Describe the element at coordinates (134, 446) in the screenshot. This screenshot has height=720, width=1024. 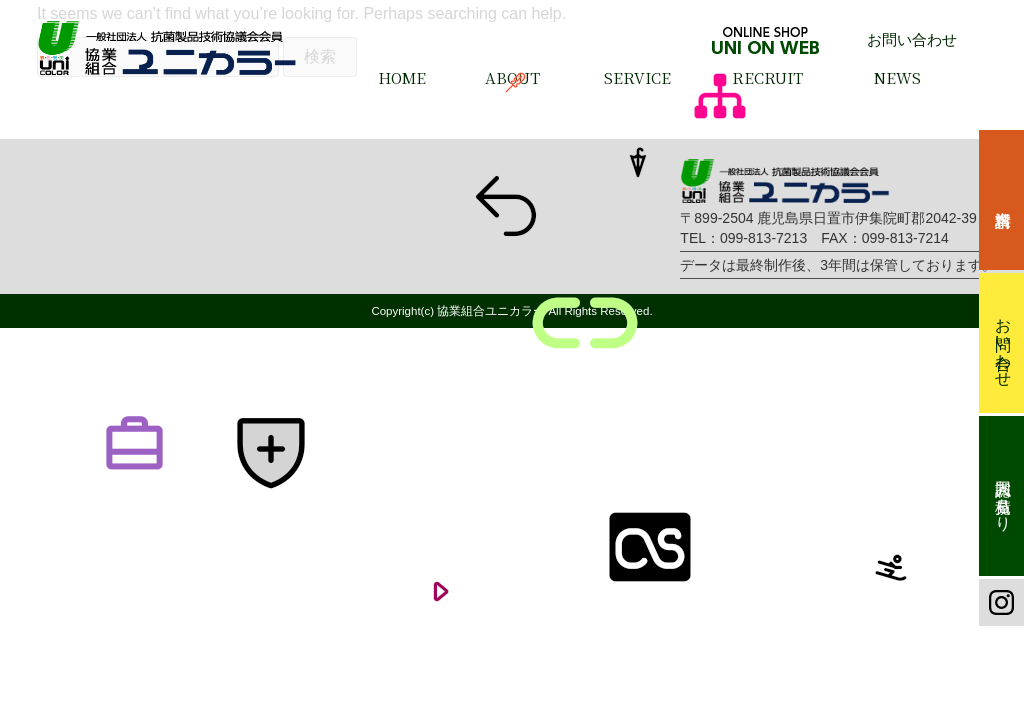
I see `access travel or trip planning features` at that location.